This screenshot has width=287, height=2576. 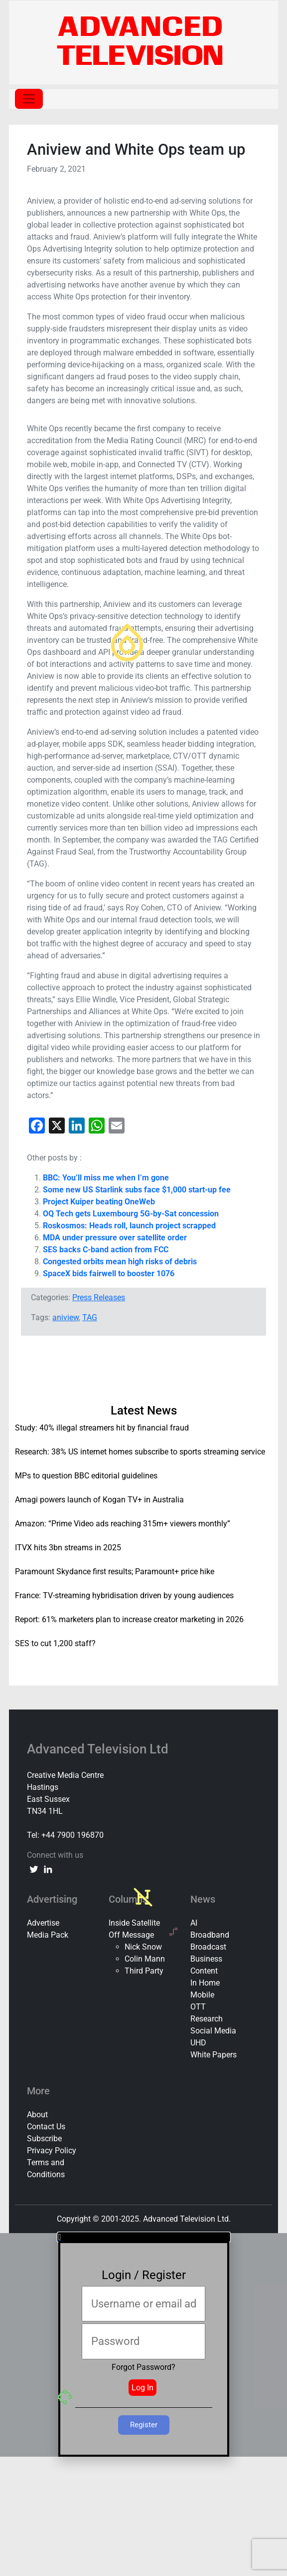 What do you see at coordinates (65, 2397) in the screenshot?
I see `edit bezier curve anchor points` at bounding box center [65, 2397].